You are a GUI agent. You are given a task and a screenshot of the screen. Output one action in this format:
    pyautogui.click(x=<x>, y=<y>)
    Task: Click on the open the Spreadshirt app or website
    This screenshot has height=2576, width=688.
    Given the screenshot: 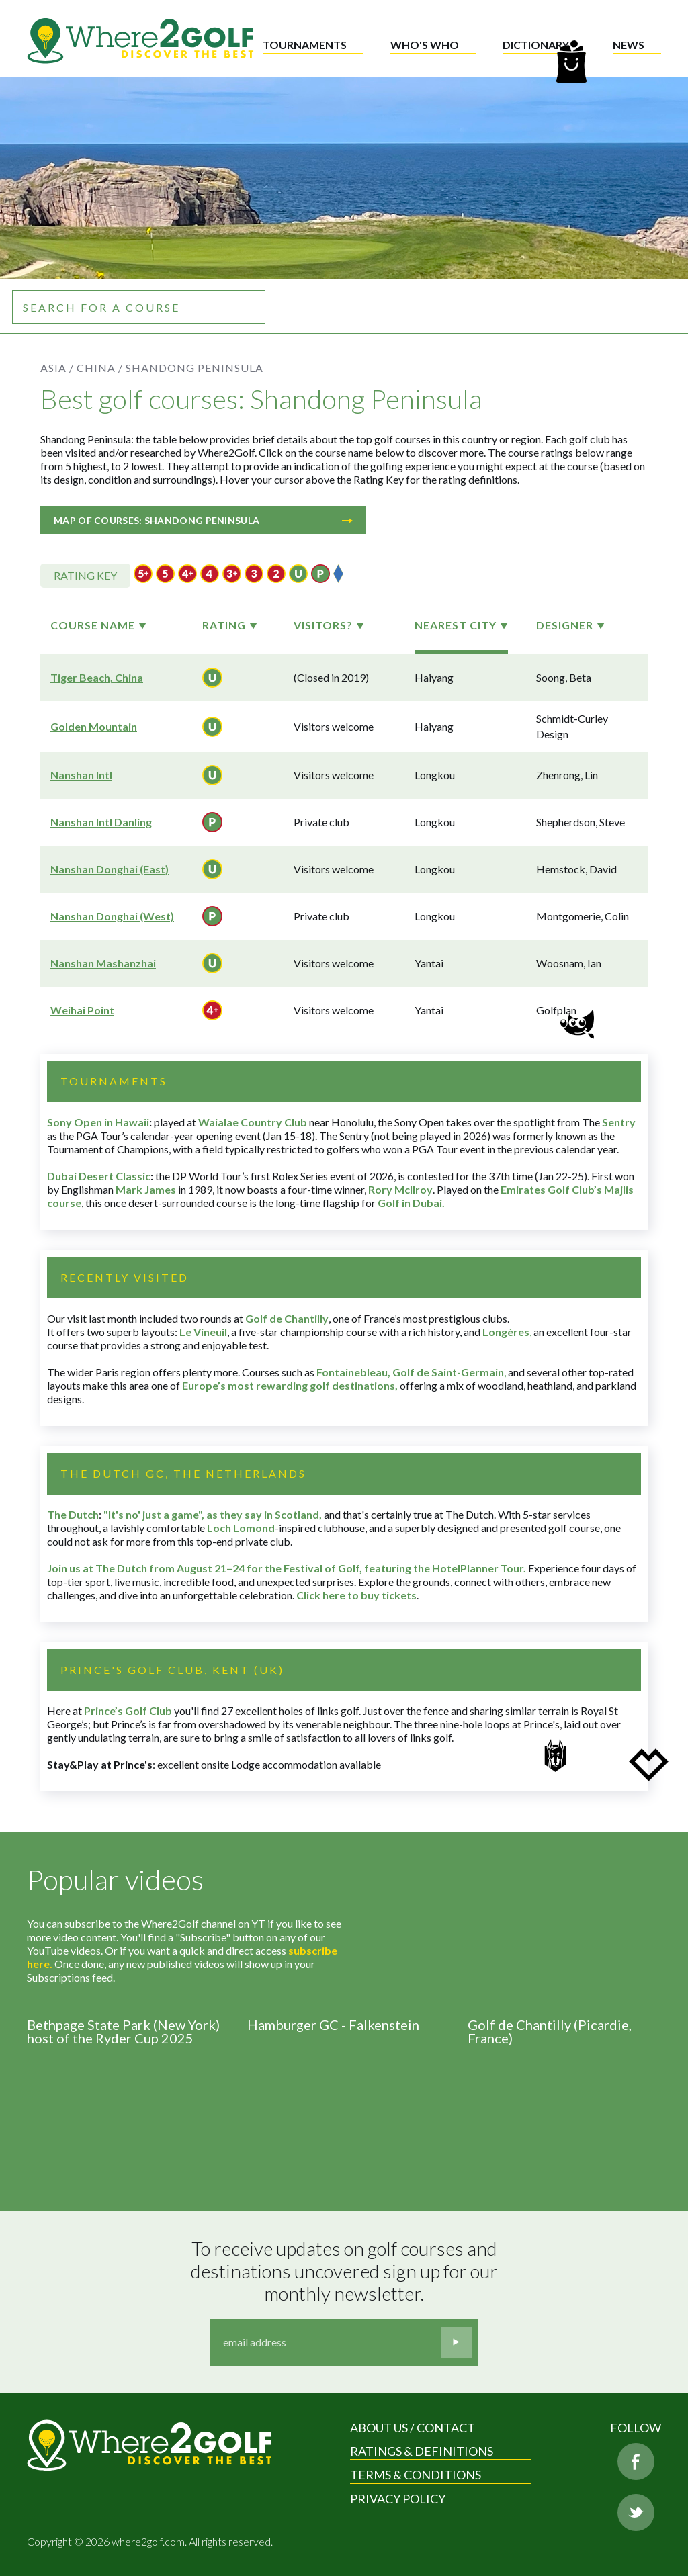 What is the action you would take?
    pyautogui.click(x=648, y=1765)
    